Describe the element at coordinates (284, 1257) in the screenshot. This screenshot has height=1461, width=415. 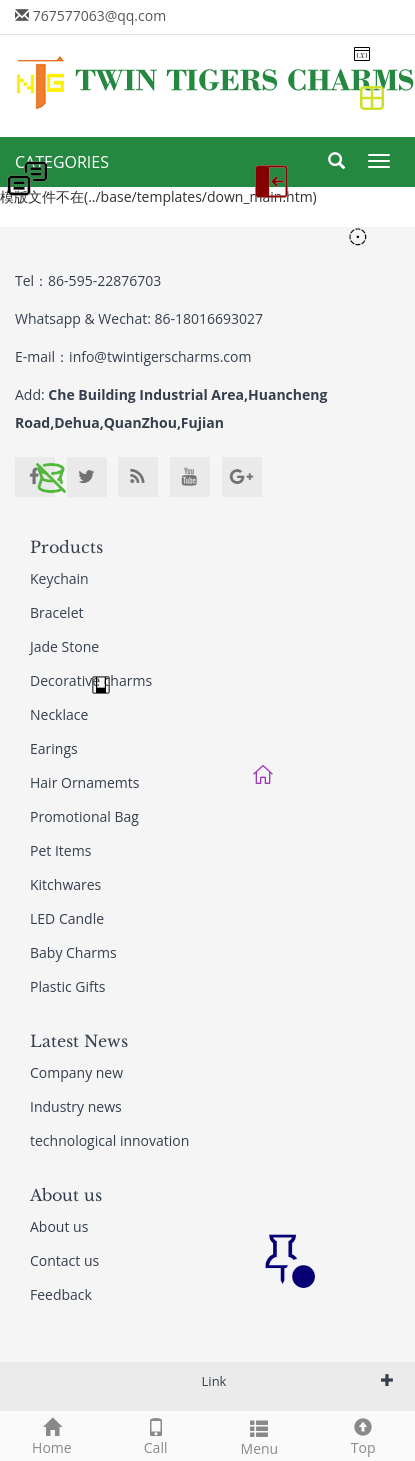
I see `pinned file with unsaved changes` at that location.